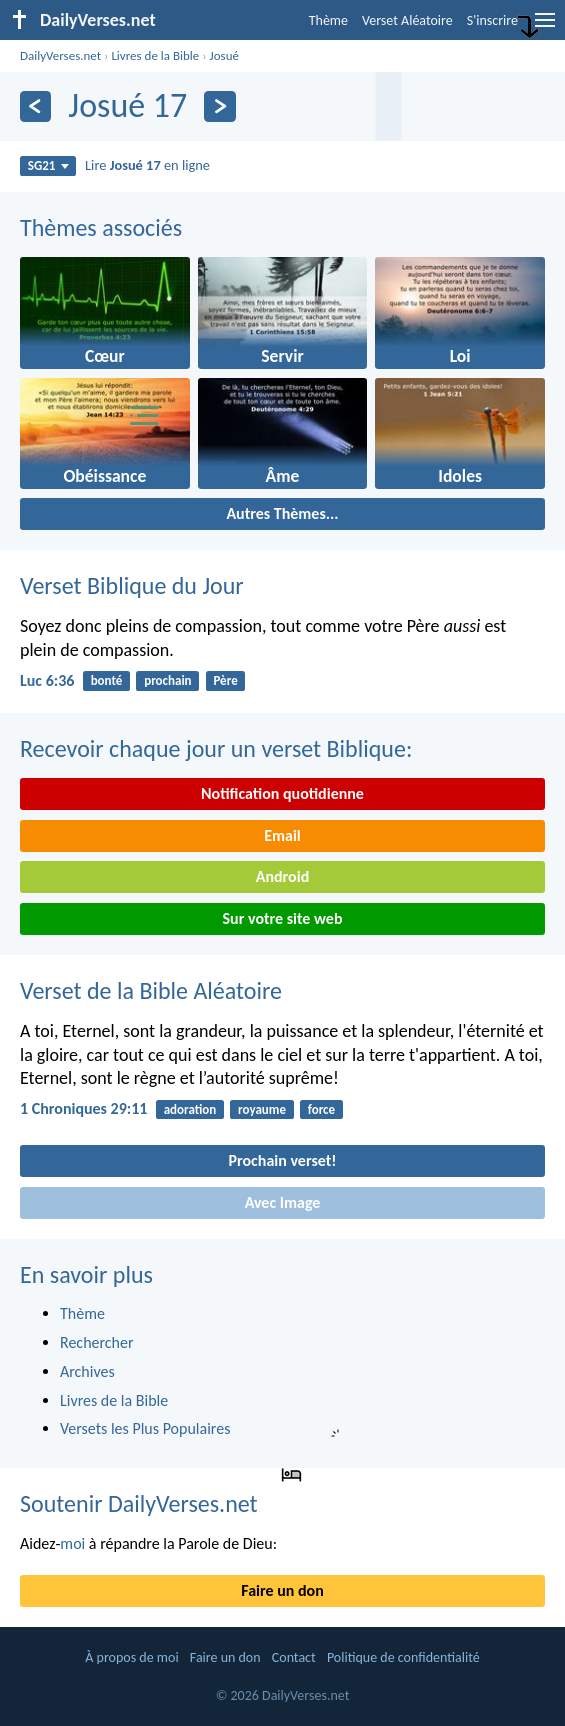 This screenshot has width=565, height=1726. Describe the element at coordinates (144, 415) in the screenshot. I see `open navigation menu` at that location.